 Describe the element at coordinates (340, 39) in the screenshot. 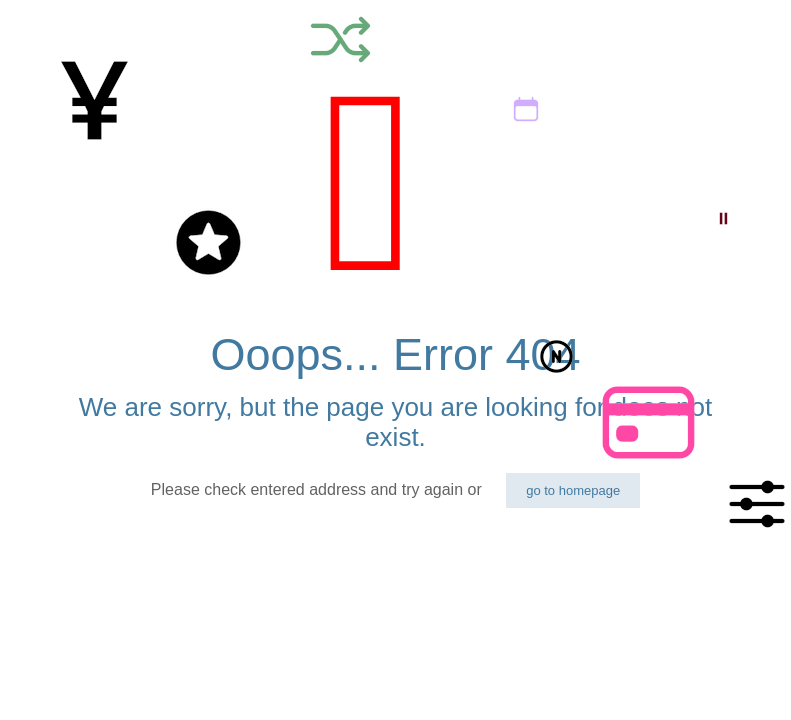

I see `shuffle playlist or queue order` at that location.